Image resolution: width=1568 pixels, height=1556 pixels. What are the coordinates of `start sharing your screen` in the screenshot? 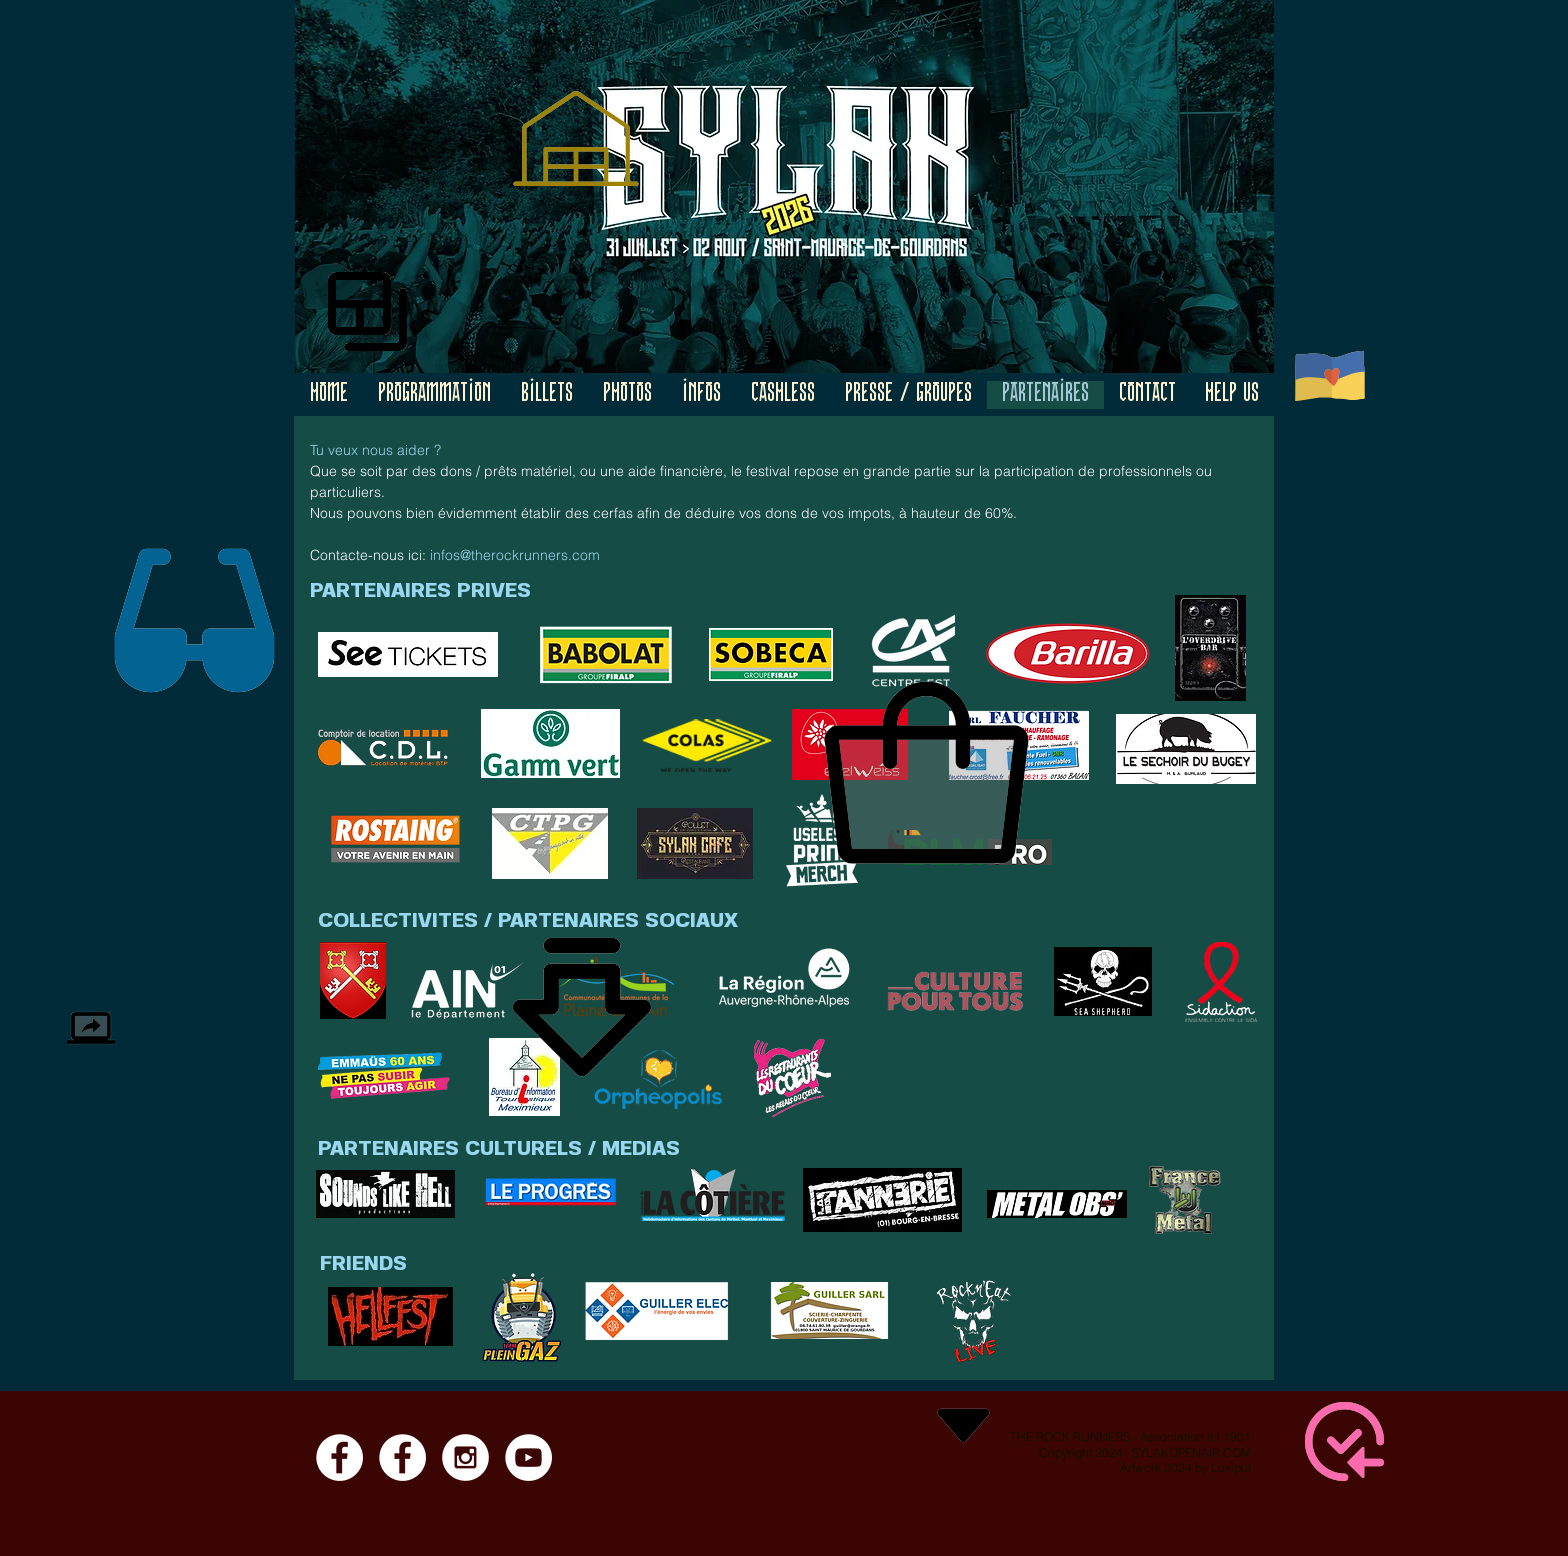 It's located at (91, 1028).